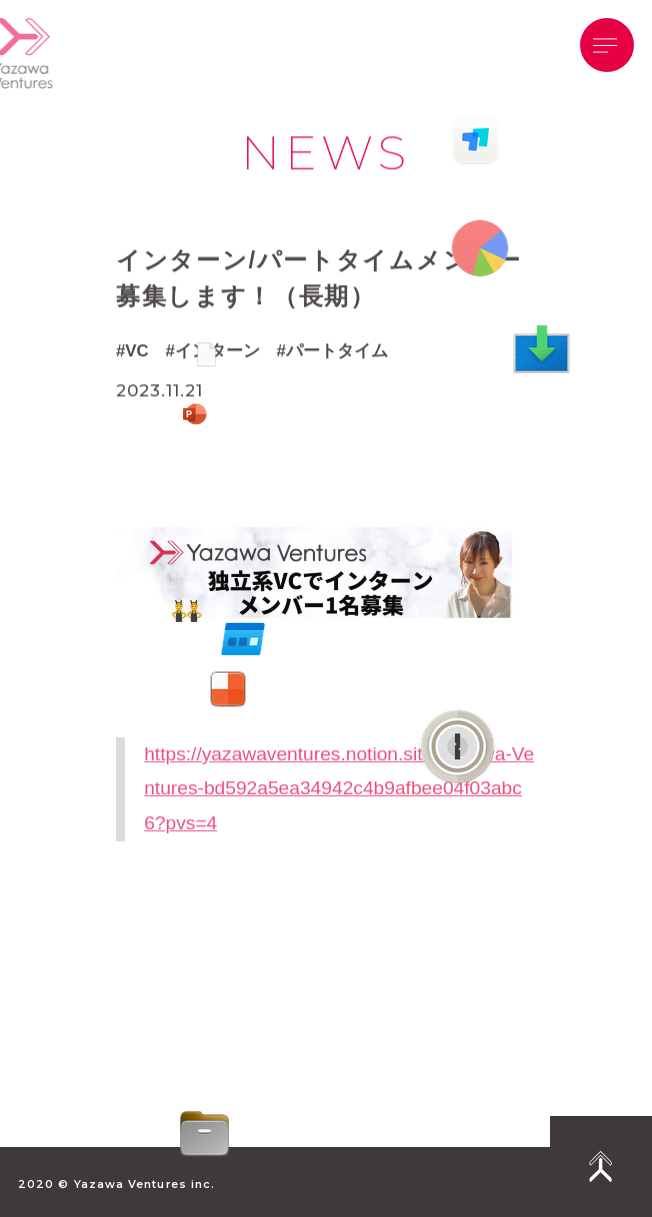 Image resolution: width=652 pixels, height=1217 pixels. Describe the element at coordinates (480, 248) in the screenshot. I see `open disk usage analyzer` at that location.